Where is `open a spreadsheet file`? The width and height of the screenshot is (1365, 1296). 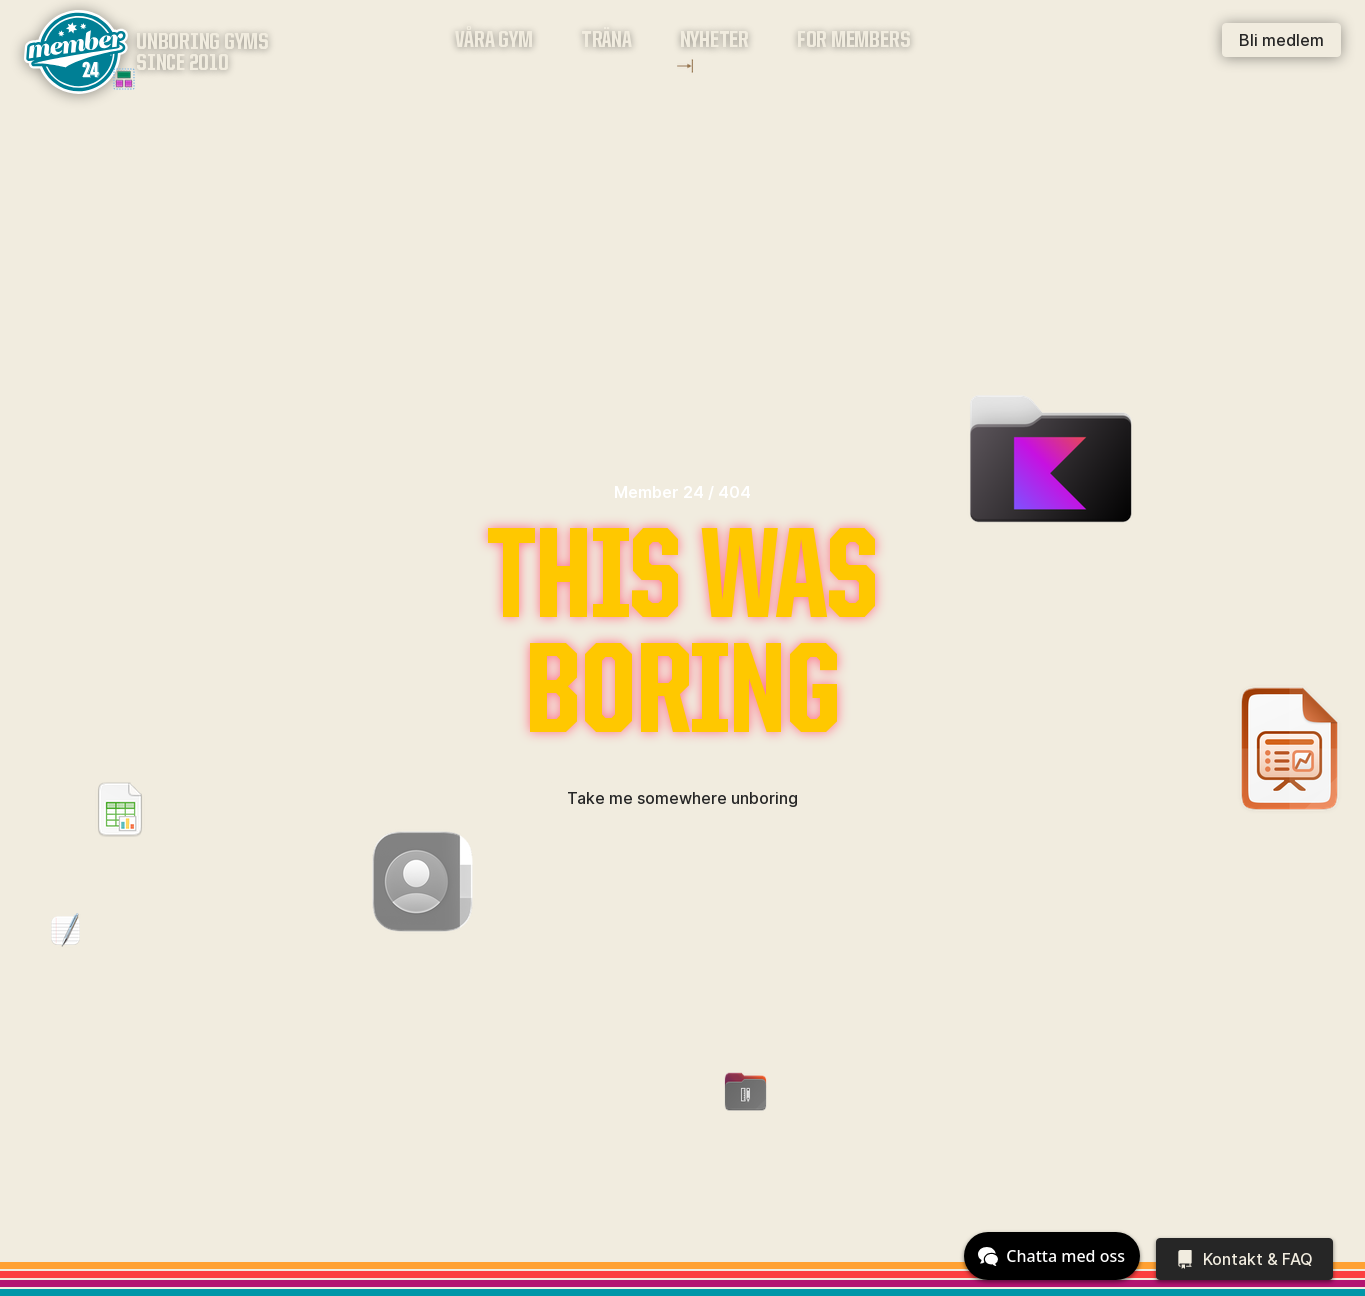 open a spreadsheet file is located at coordinates (120, 809).